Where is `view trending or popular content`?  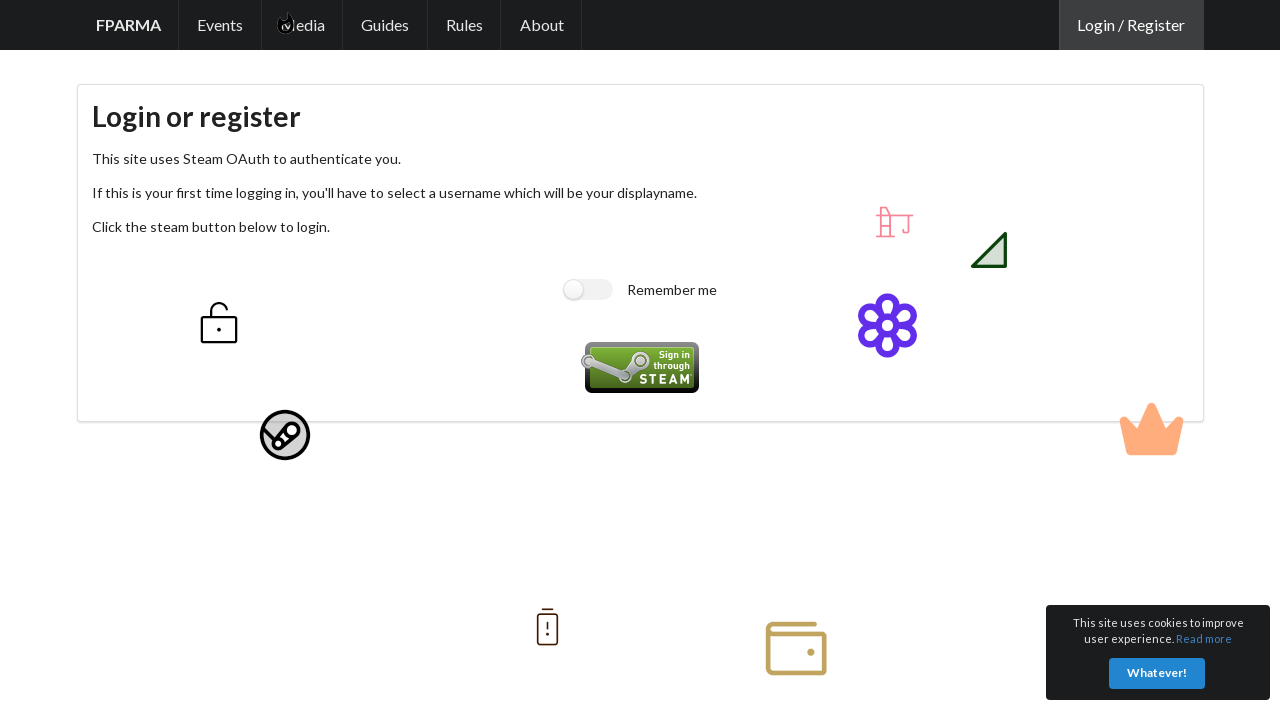
view trending or popular content is located at coordinates (285, 23).